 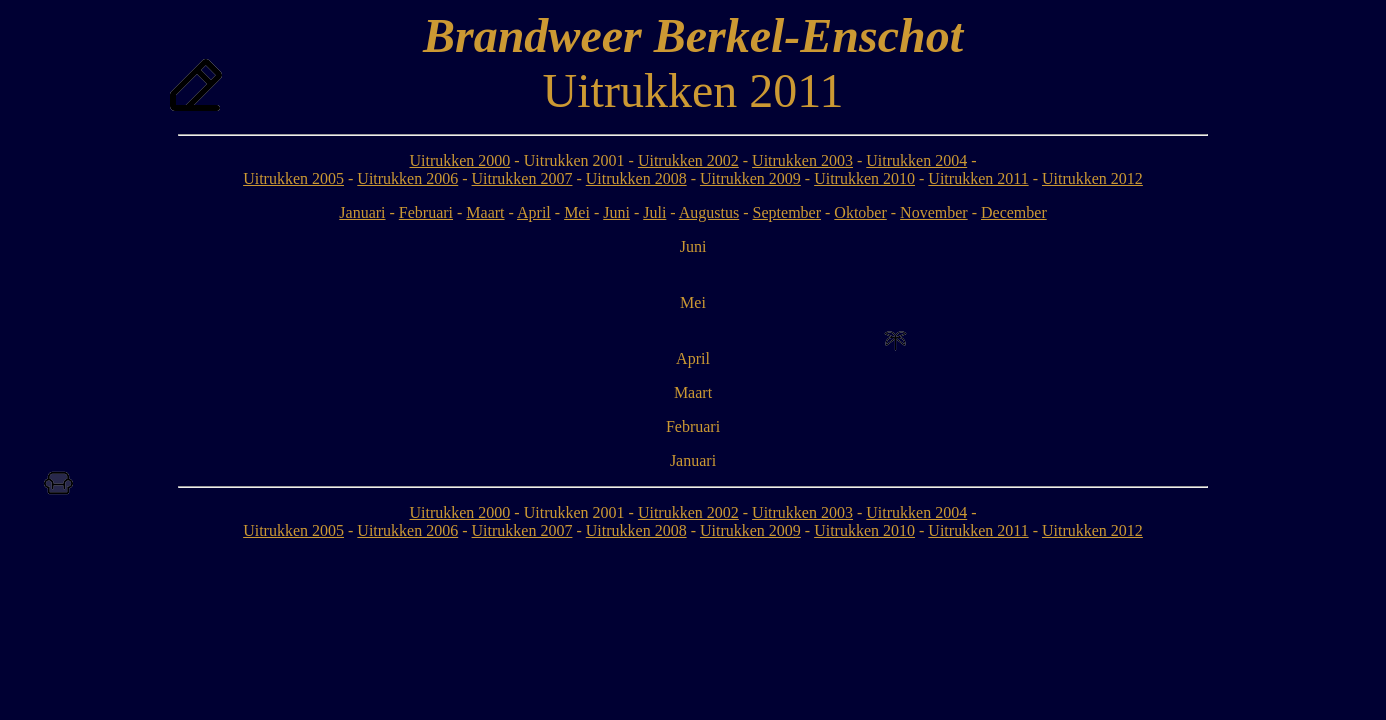 What do you see at coordinates (58, 483) in the screenshot?
I see `browse furniture or home decor items` at bounding box center [58, 483].